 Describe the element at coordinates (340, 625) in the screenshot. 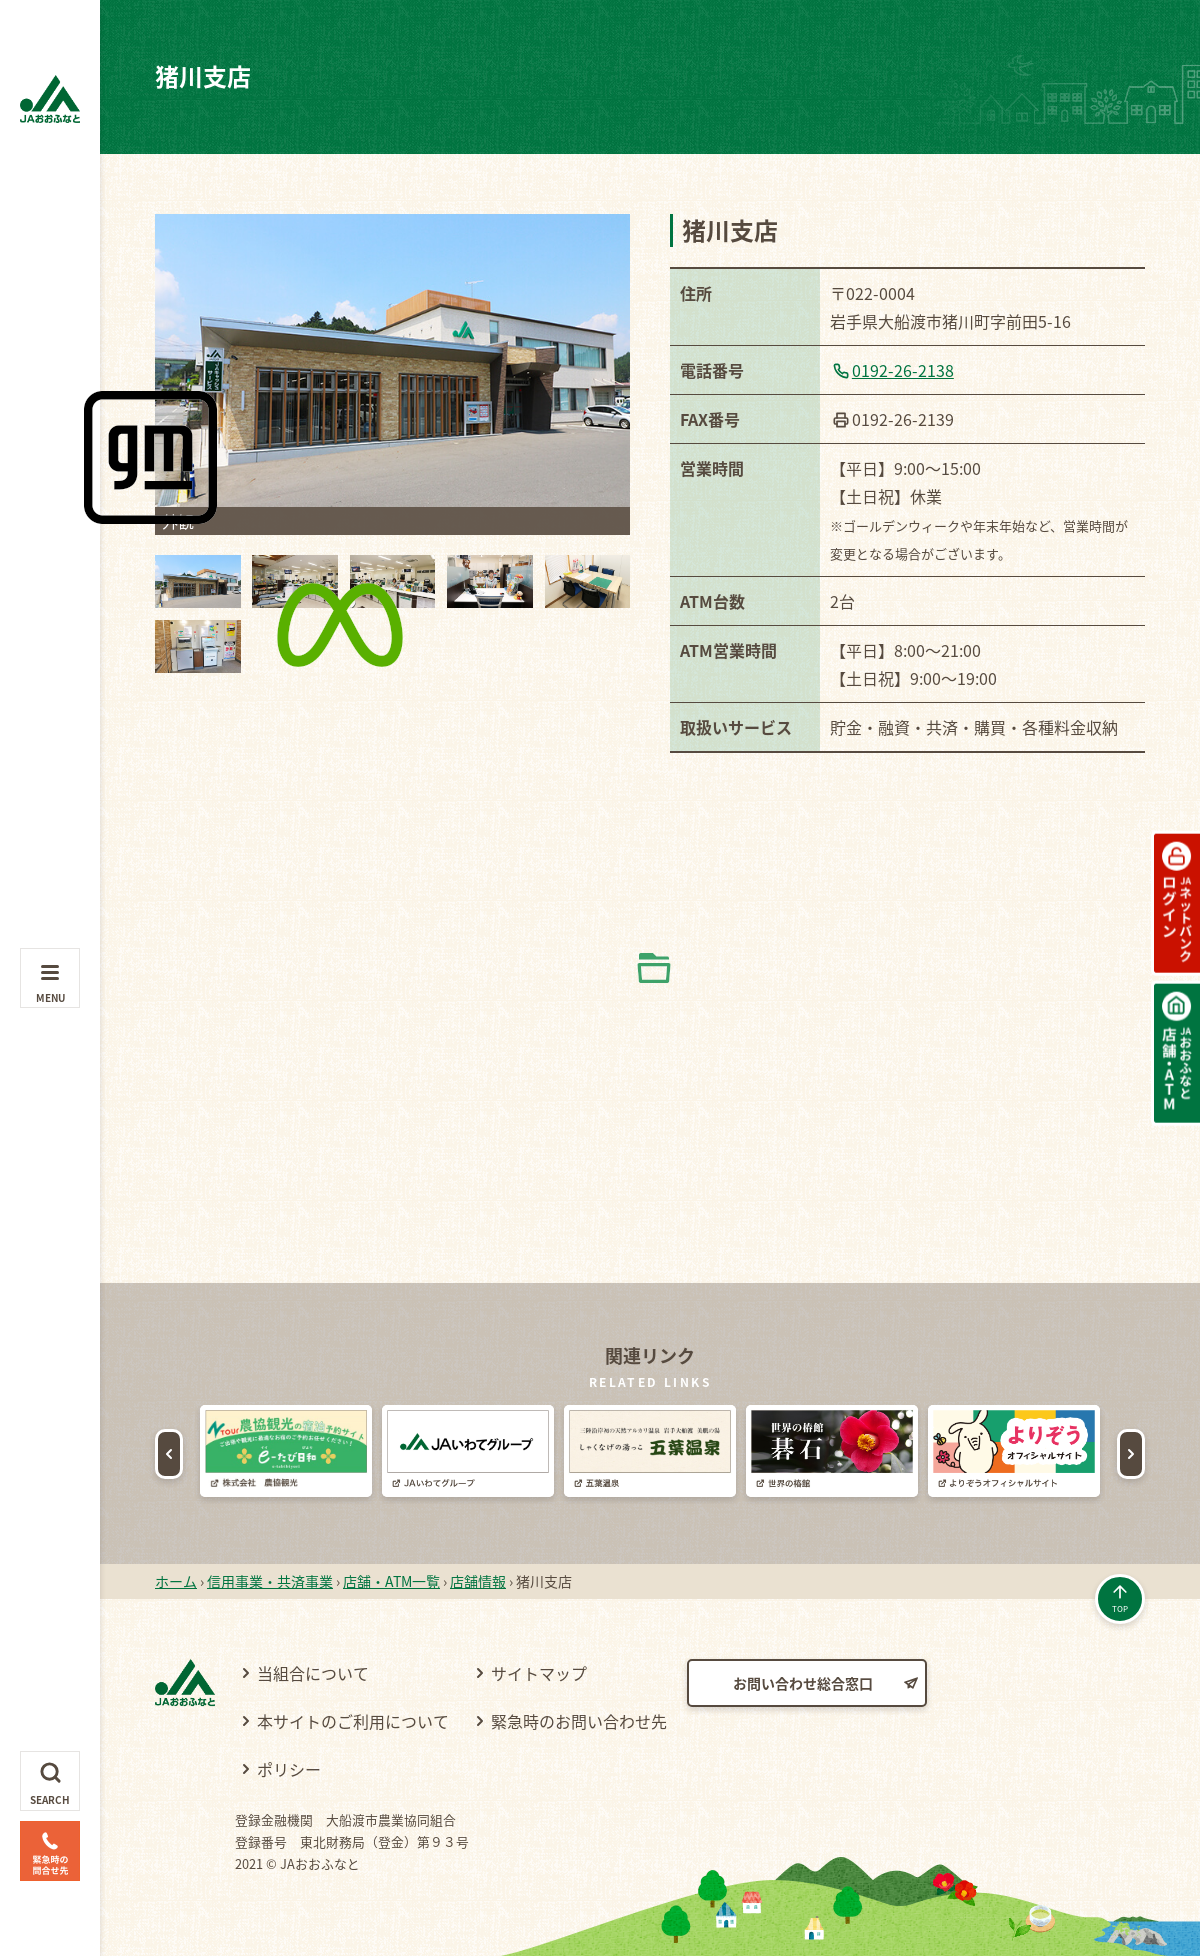

I see `Meta company logo` at that location.